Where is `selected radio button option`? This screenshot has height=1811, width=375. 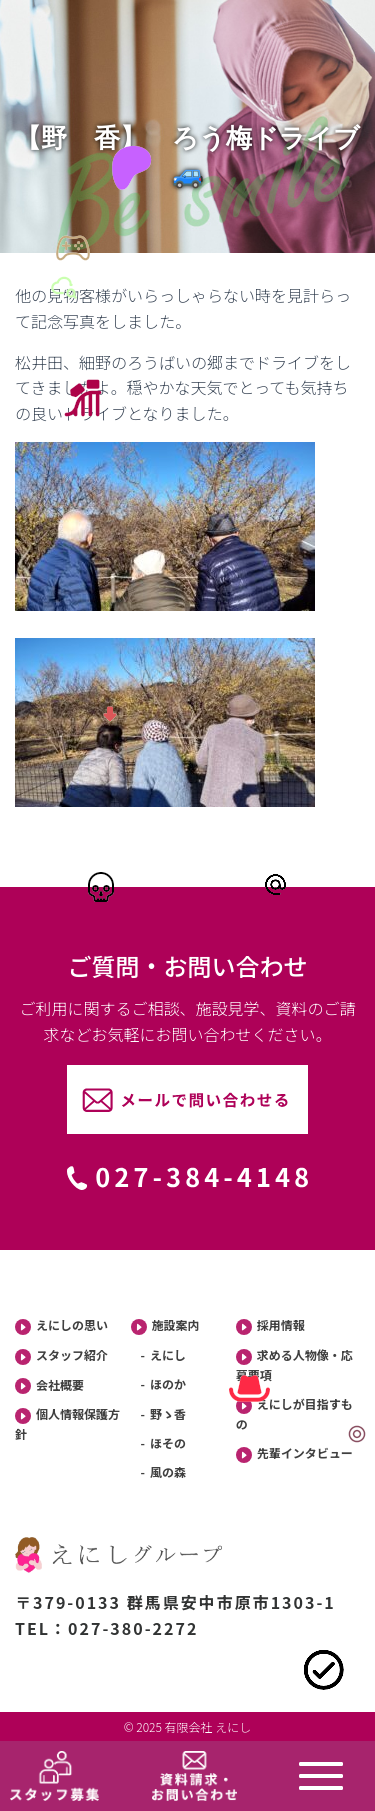
selected radio button option is located at coordinates (357, 1434).